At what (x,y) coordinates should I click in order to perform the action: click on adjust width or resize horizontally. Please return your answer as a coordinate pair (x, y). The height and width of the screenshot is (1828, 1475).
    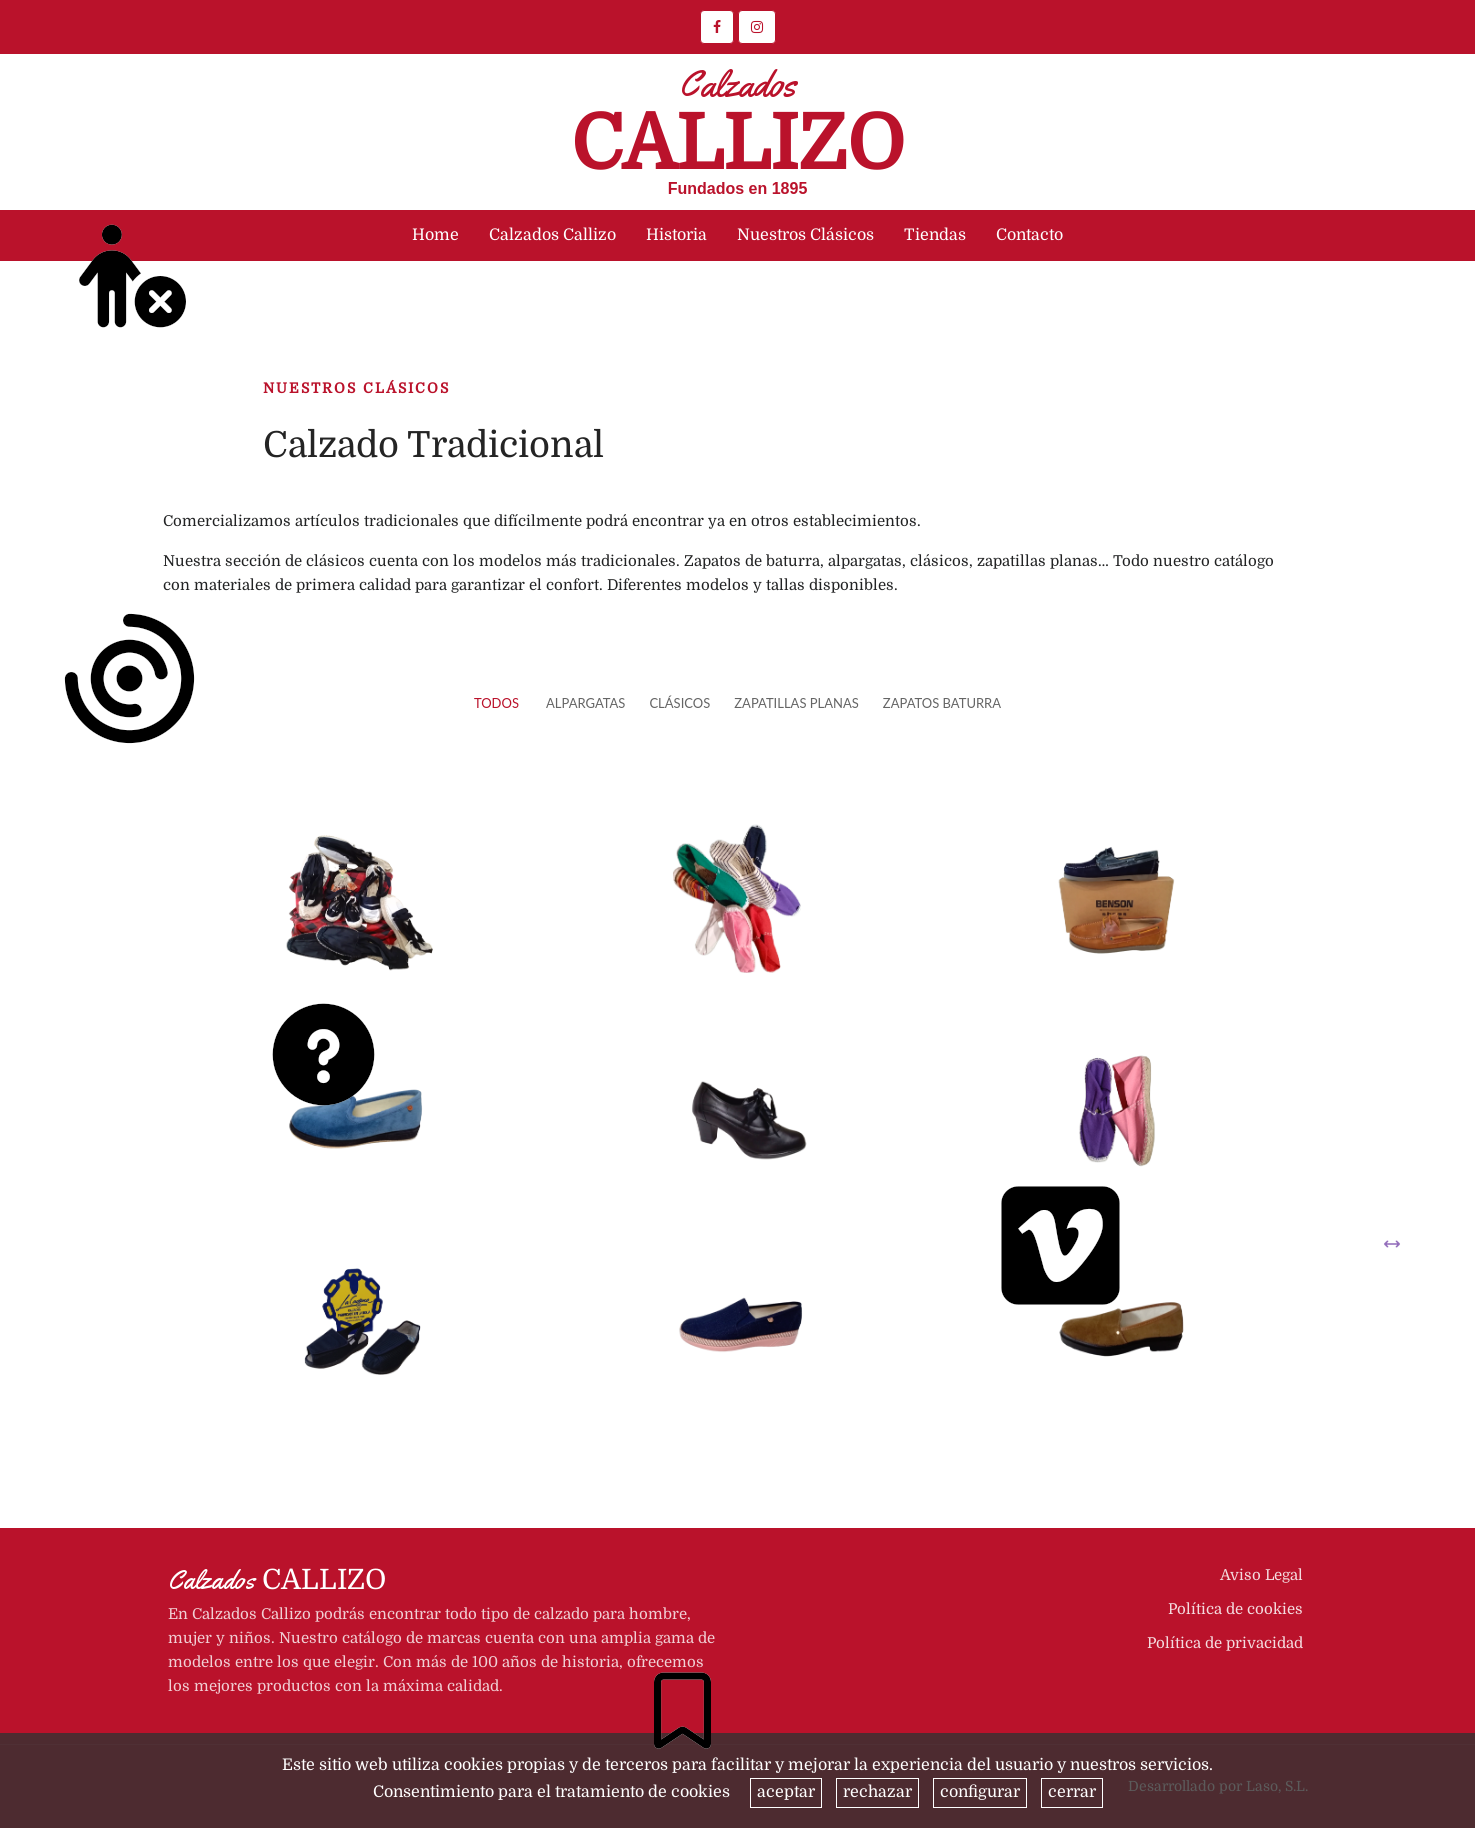
    Looking at the image, I should click on (1392, 1244).